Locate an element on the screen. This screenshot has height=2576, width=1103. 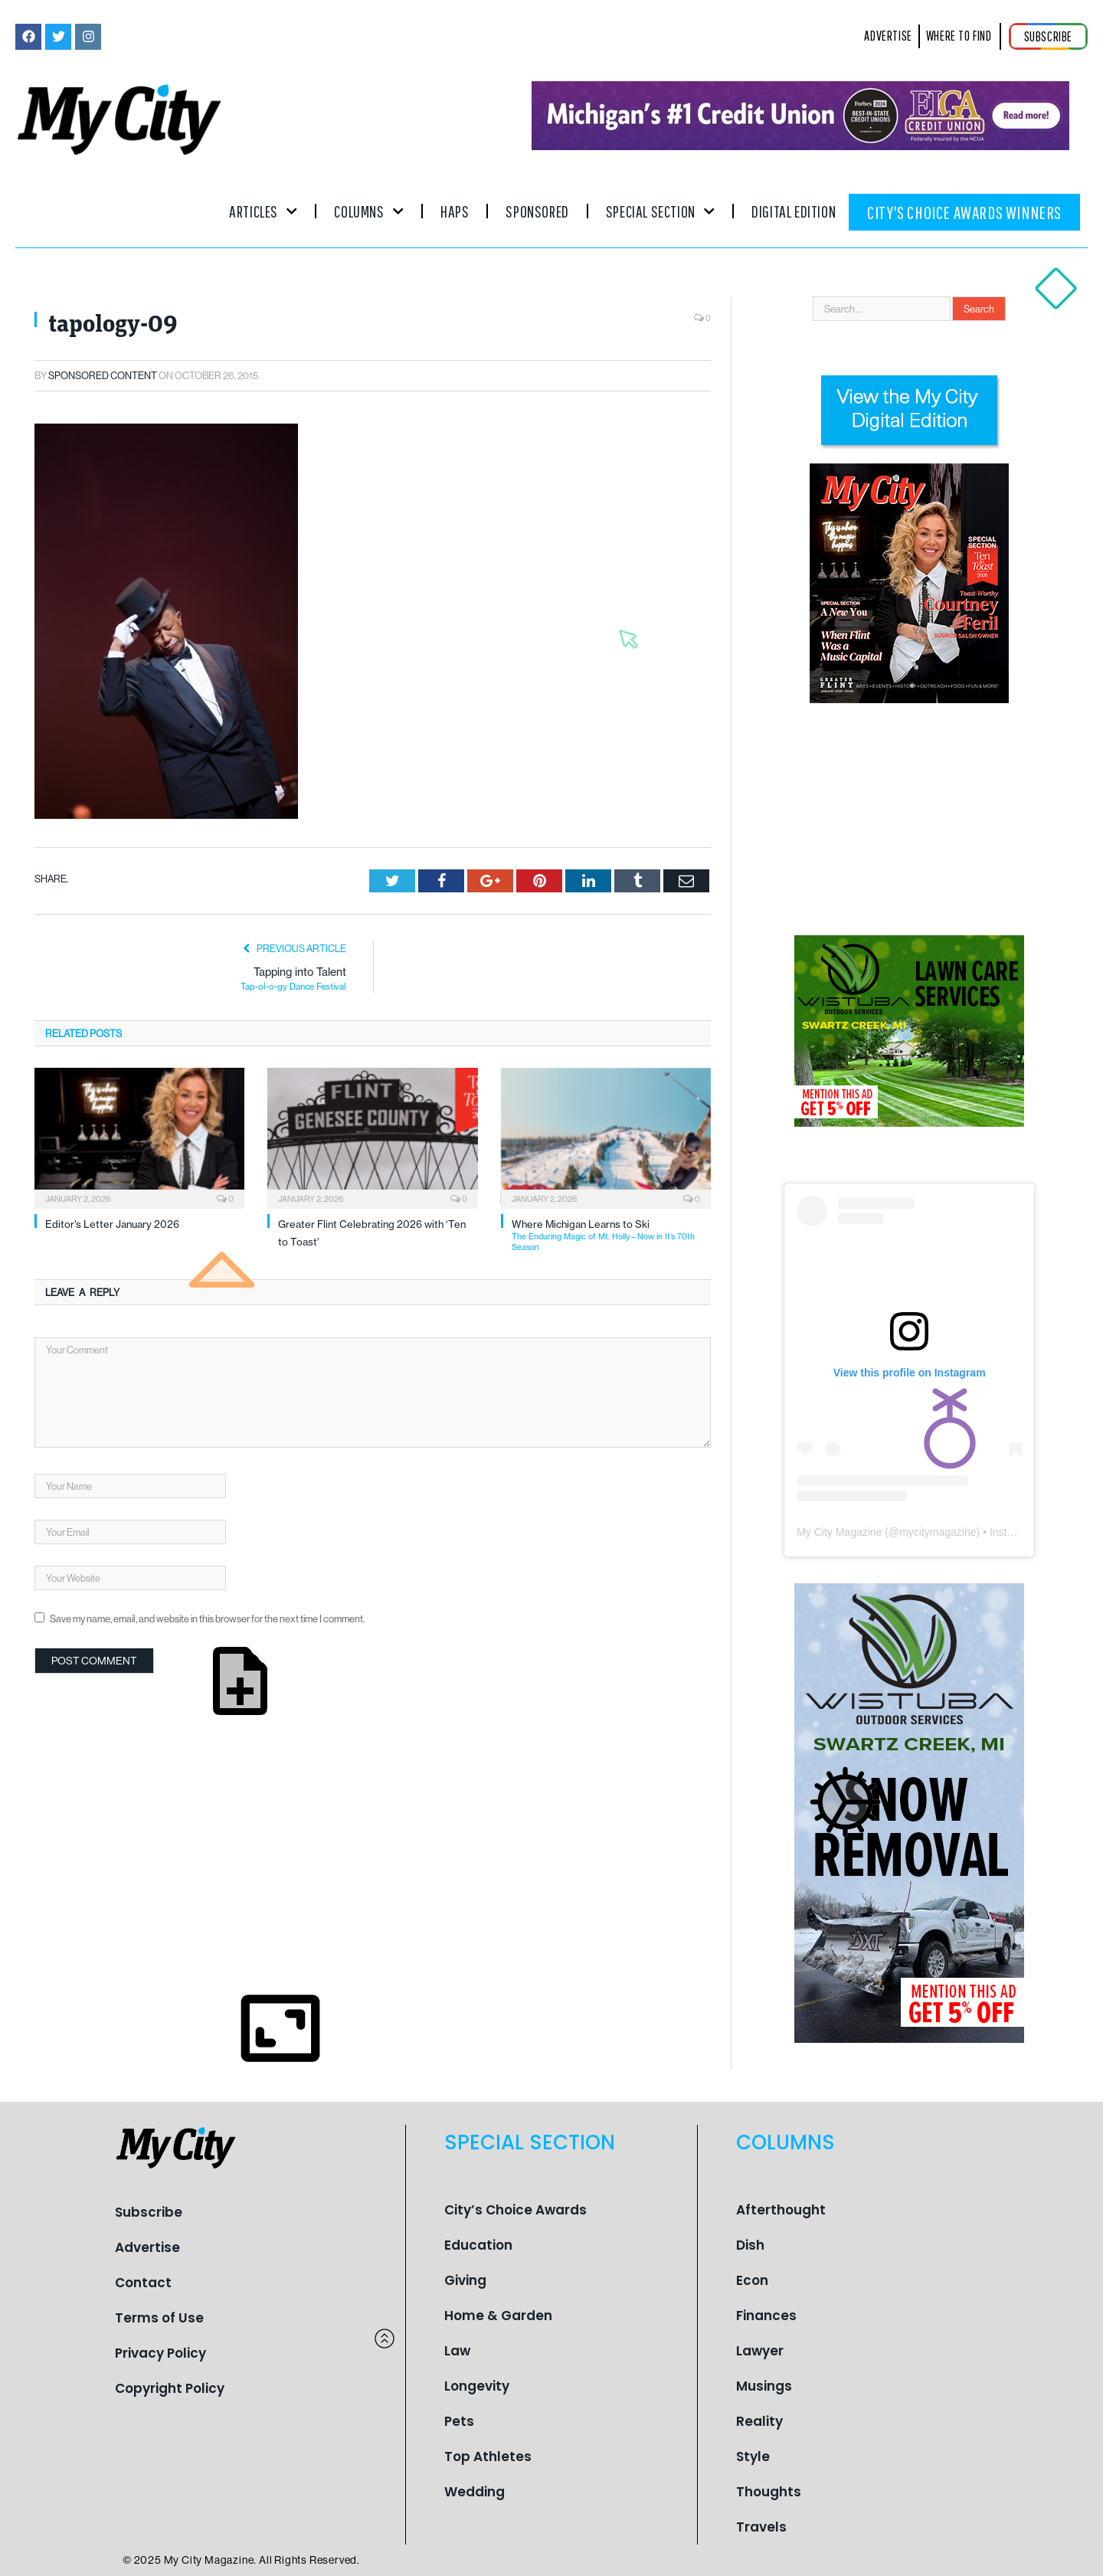
indicates premium or pro feature is located at coordinates (1056, 288).